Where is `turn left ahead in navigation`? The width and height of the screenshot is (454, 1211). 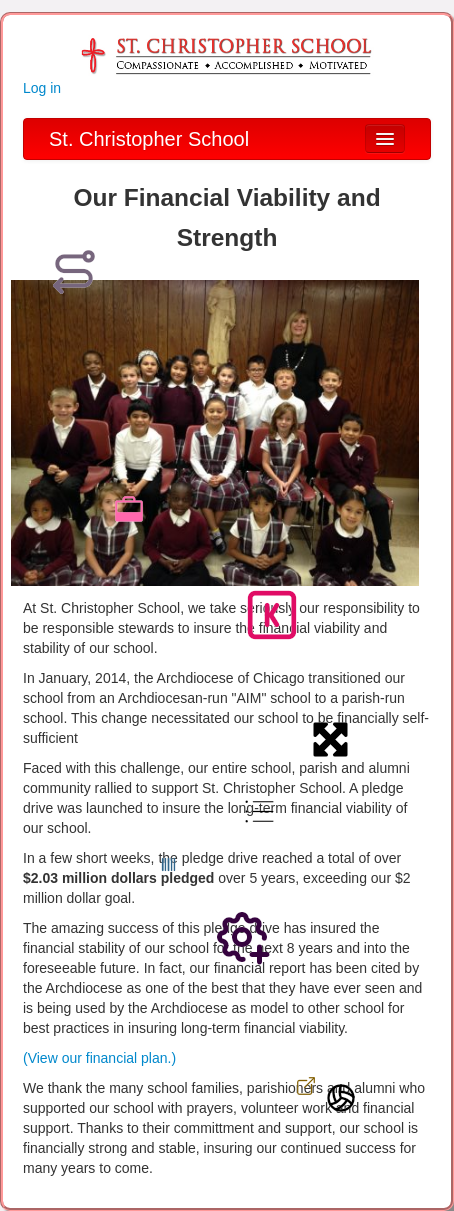
turn left ahead in navigation is located at coordinates (74, 271).